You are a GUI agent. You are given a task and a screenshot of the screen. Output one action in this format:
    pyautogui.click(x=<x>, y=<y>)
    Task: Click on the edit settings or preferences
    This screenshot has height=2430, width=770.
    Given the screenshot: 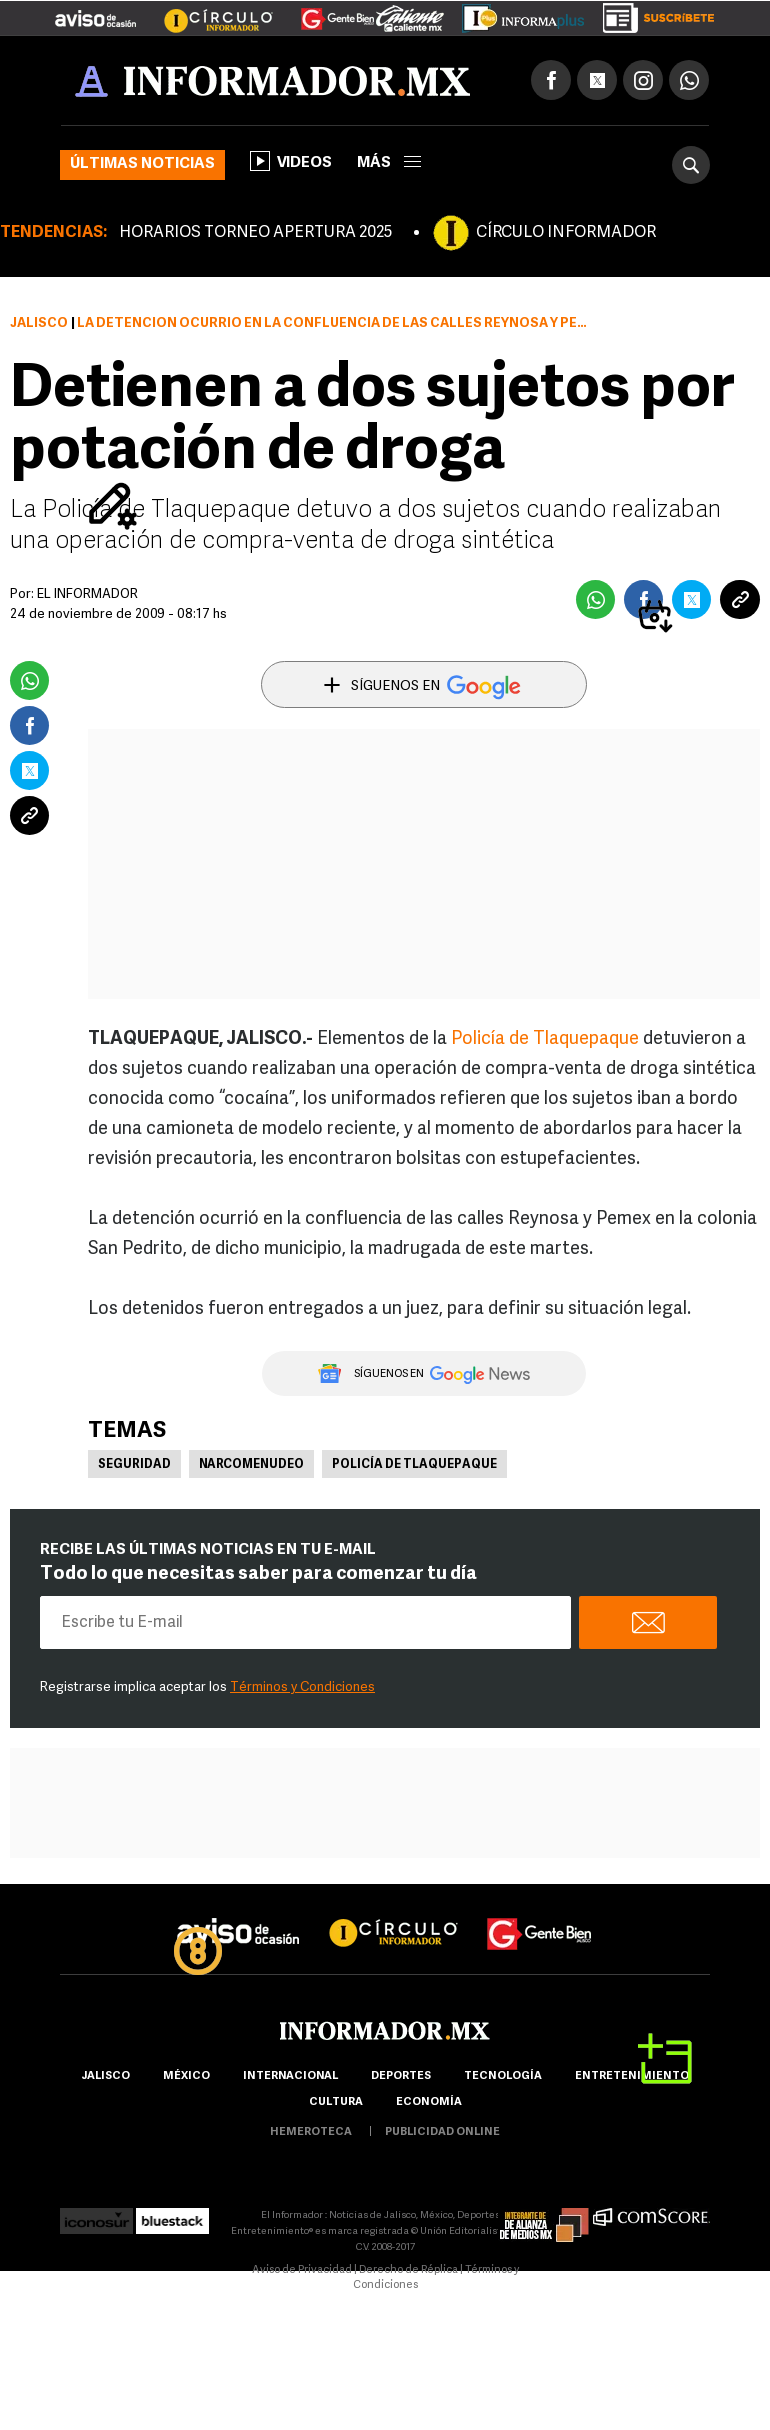 What is the action you would take?
    pyautogui.click(x=110, y=502)
    